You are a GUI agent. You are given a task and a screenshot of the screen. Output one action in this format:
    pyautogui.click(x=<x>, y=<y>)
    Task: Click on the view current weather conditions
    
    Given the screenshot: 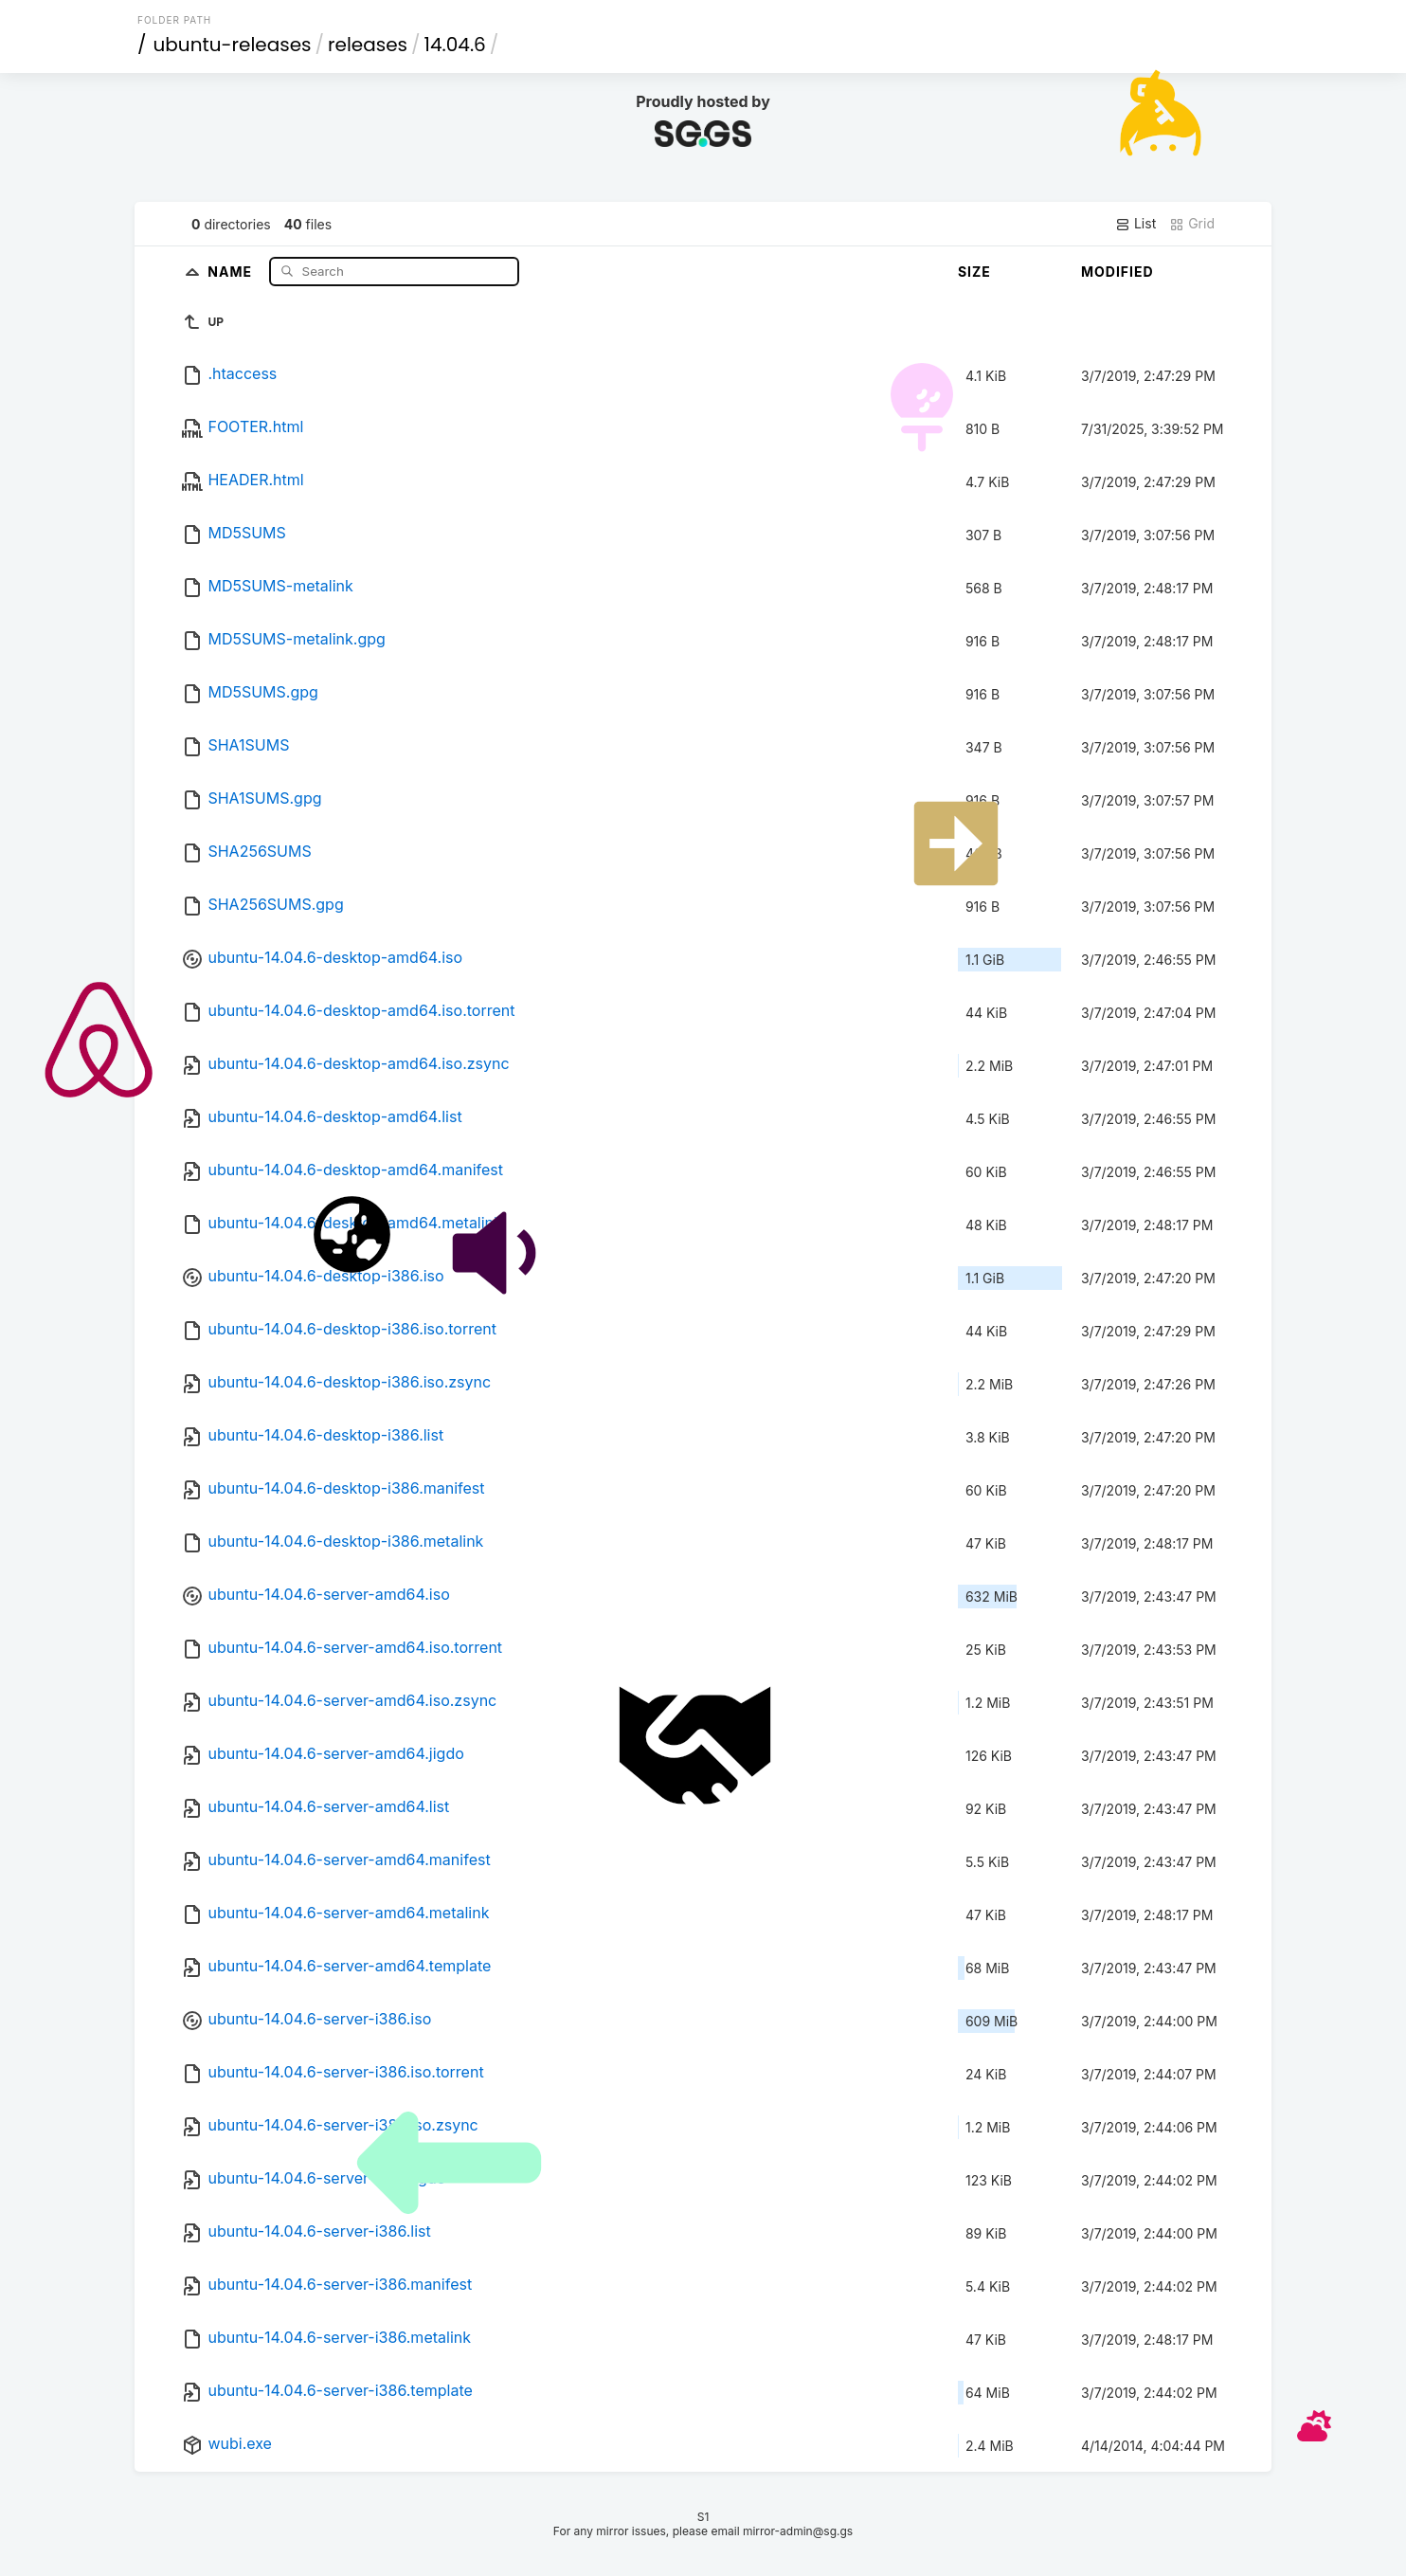 What is the action you would take?
    pyautogui.click(x=1314, y=2426)
    